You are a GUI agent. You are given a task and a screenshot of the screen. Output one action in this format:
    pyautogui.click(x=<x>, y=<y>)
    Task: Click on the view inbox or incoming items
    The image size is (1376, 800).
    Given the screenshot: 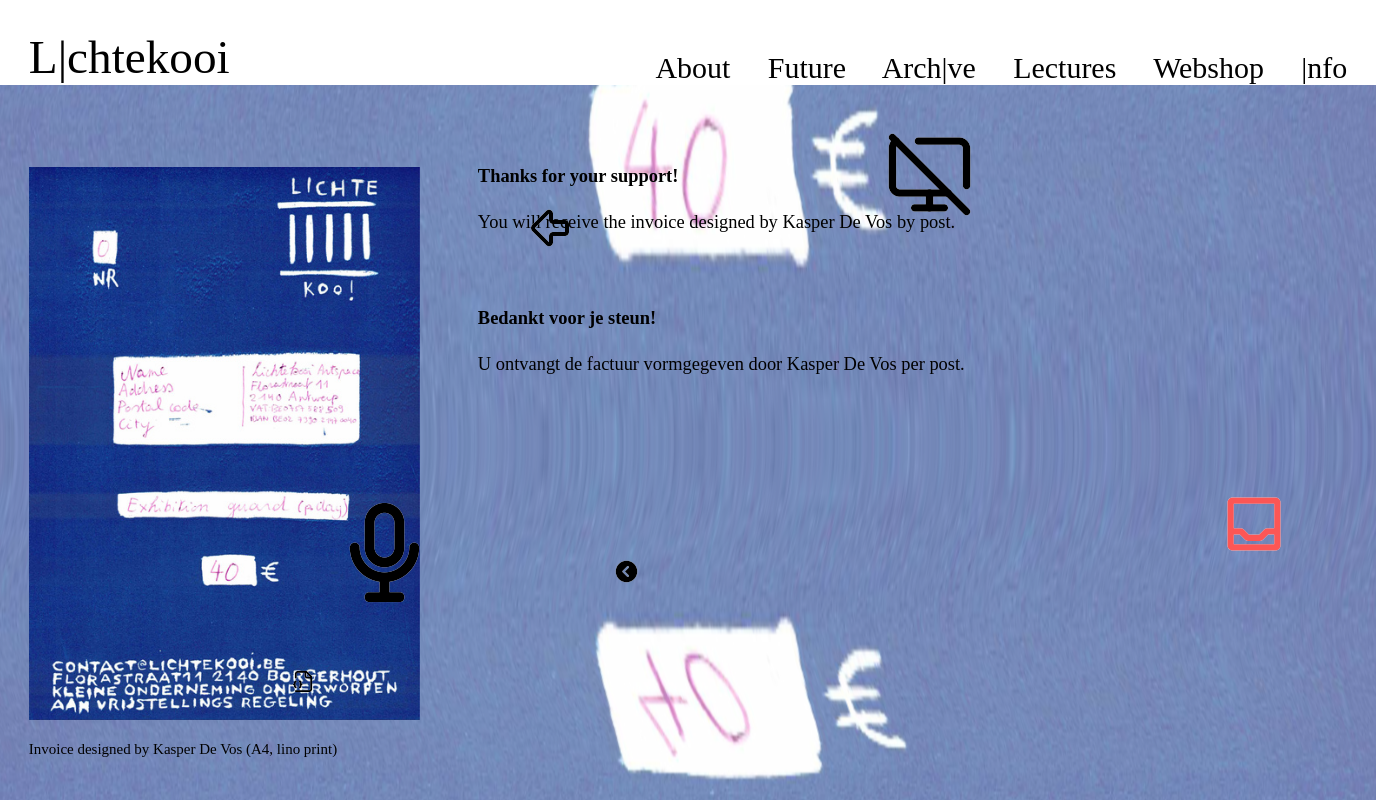 What is the action you would take?
    pyautogui.click(x=1254, y=524)
    